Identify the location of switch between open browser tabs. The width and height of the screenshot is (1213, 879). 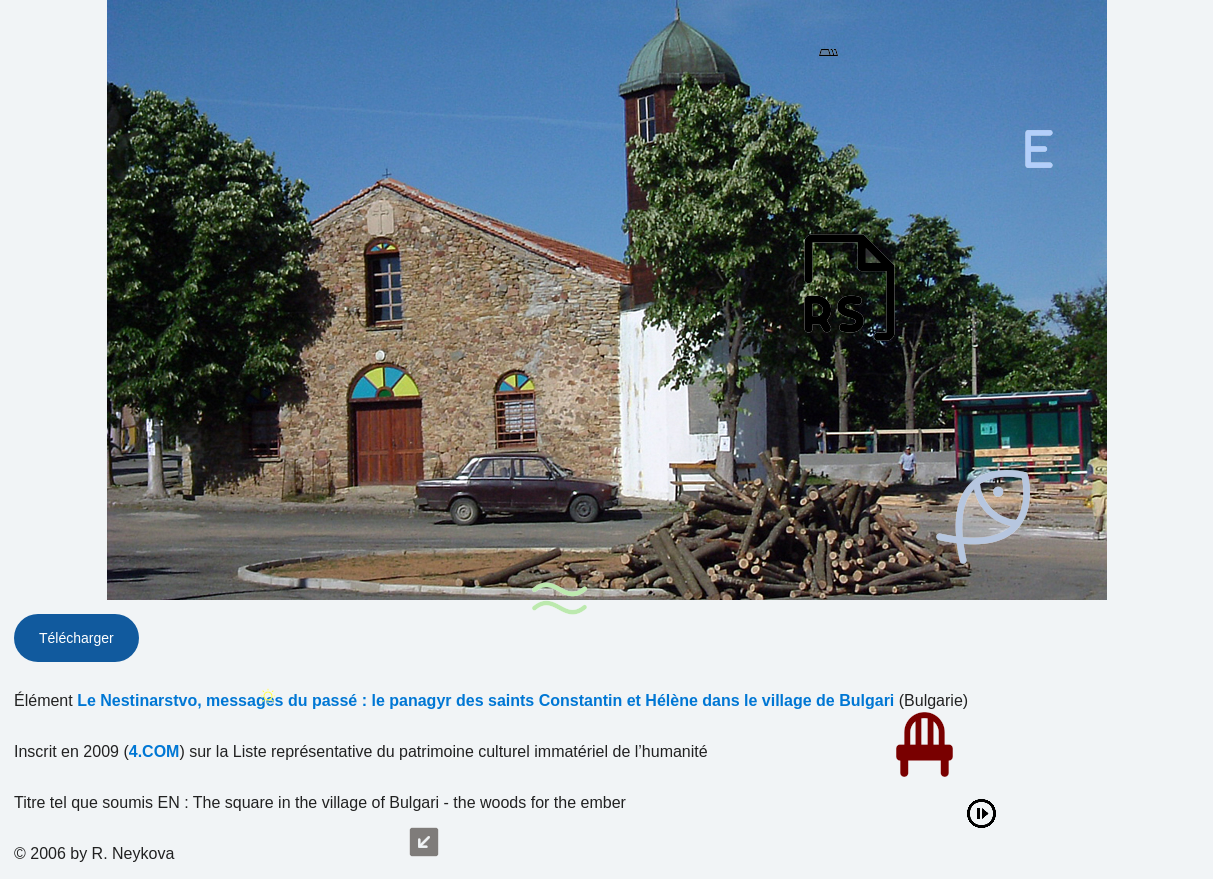
(828, 52).